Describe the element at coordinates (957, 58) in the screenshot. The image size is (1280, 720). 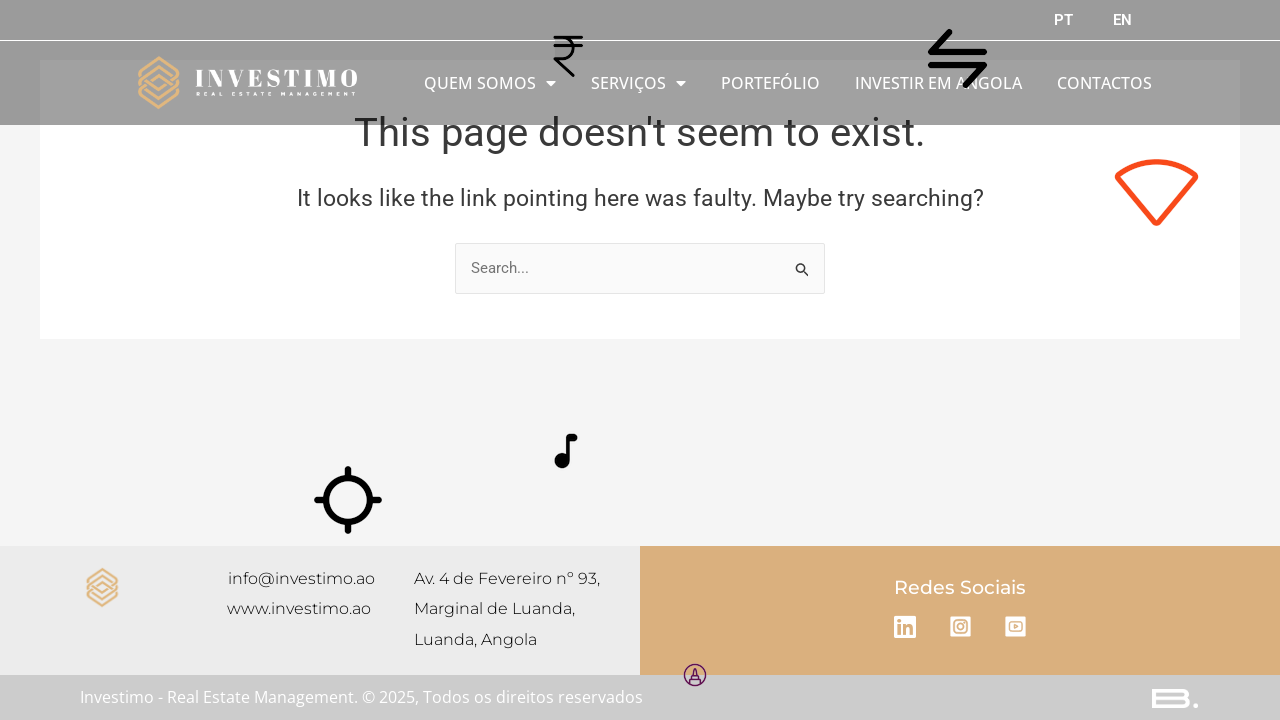
I see `transfer data between devices or accounts` at that location.